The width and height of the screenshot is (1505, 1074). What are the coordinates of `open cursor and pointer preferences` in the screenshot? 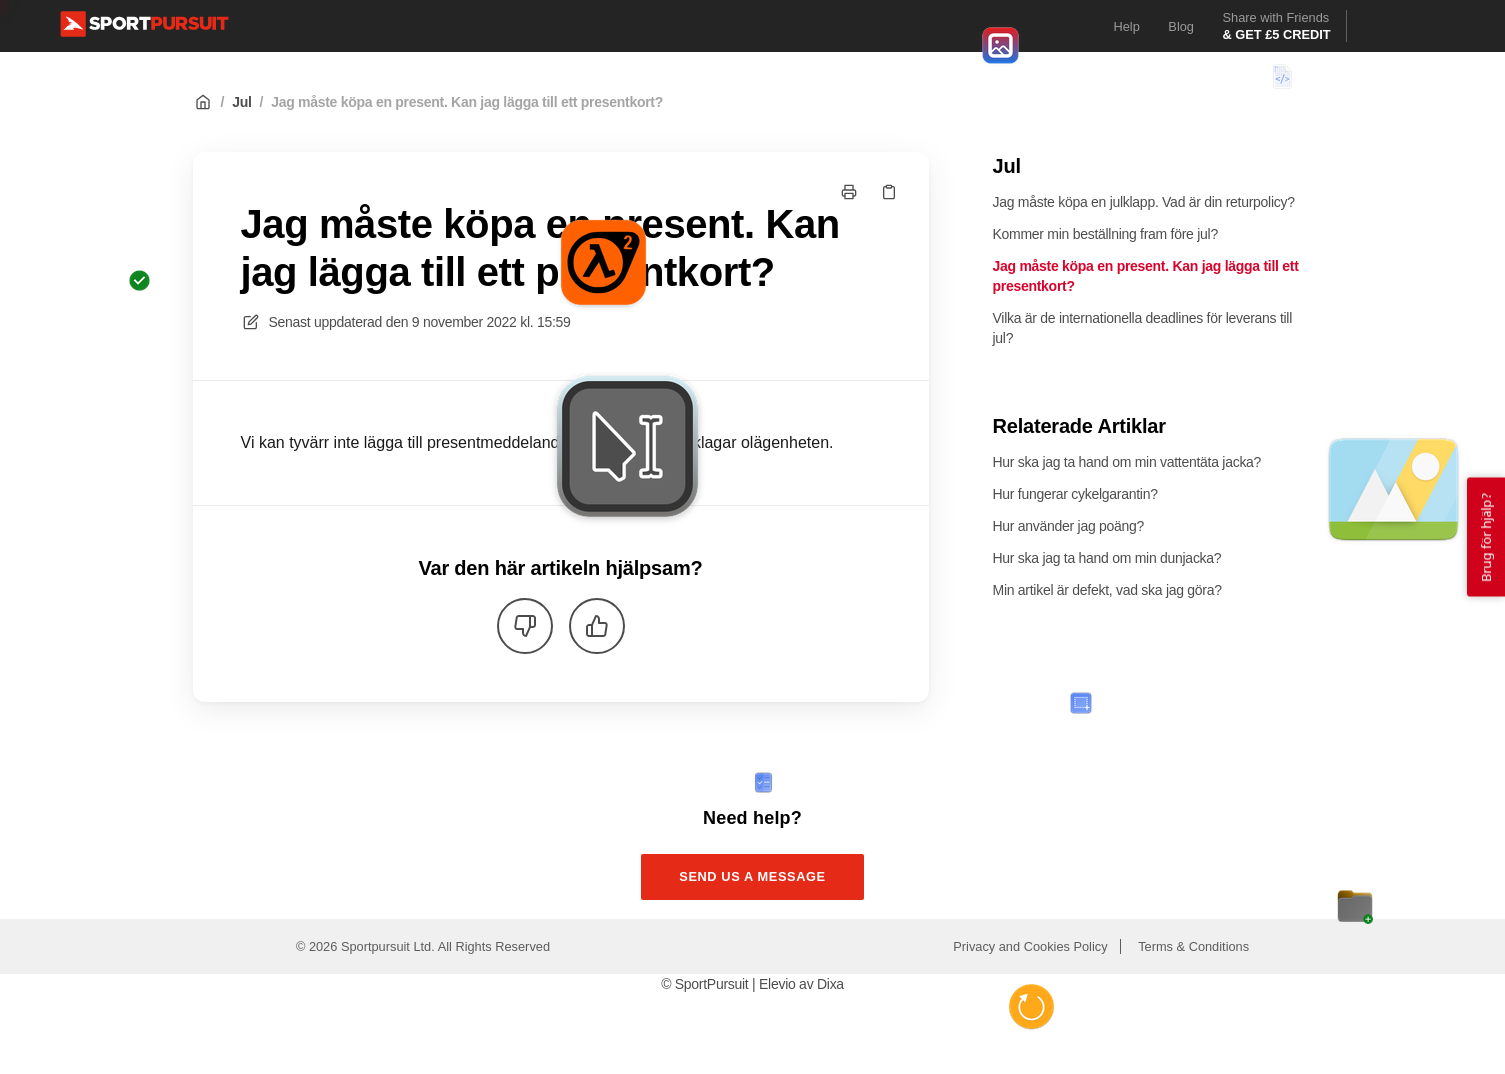 It's located at (627, 446).